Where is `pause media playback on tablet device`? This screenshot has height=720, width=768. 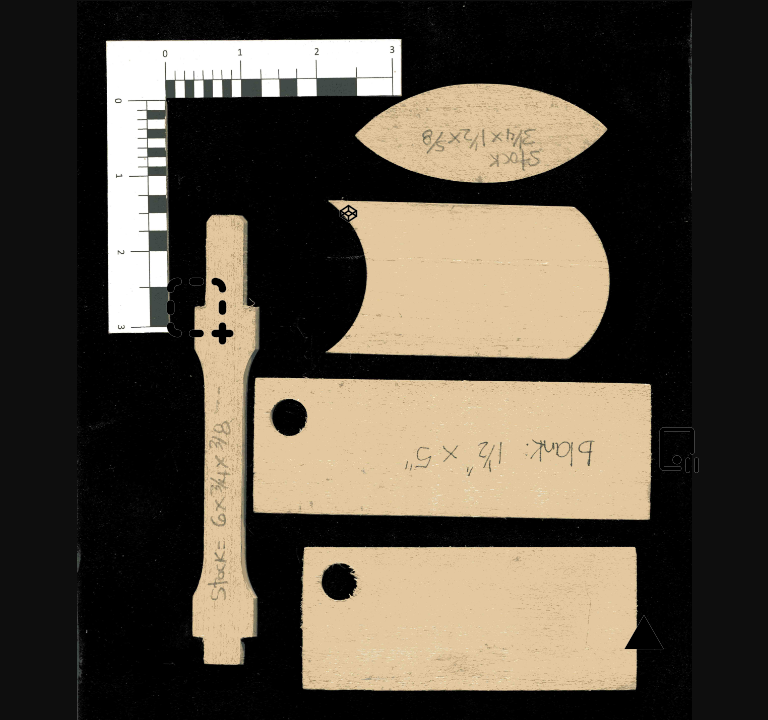 pause media playback on tablet device is located at coordinates (677, 449).